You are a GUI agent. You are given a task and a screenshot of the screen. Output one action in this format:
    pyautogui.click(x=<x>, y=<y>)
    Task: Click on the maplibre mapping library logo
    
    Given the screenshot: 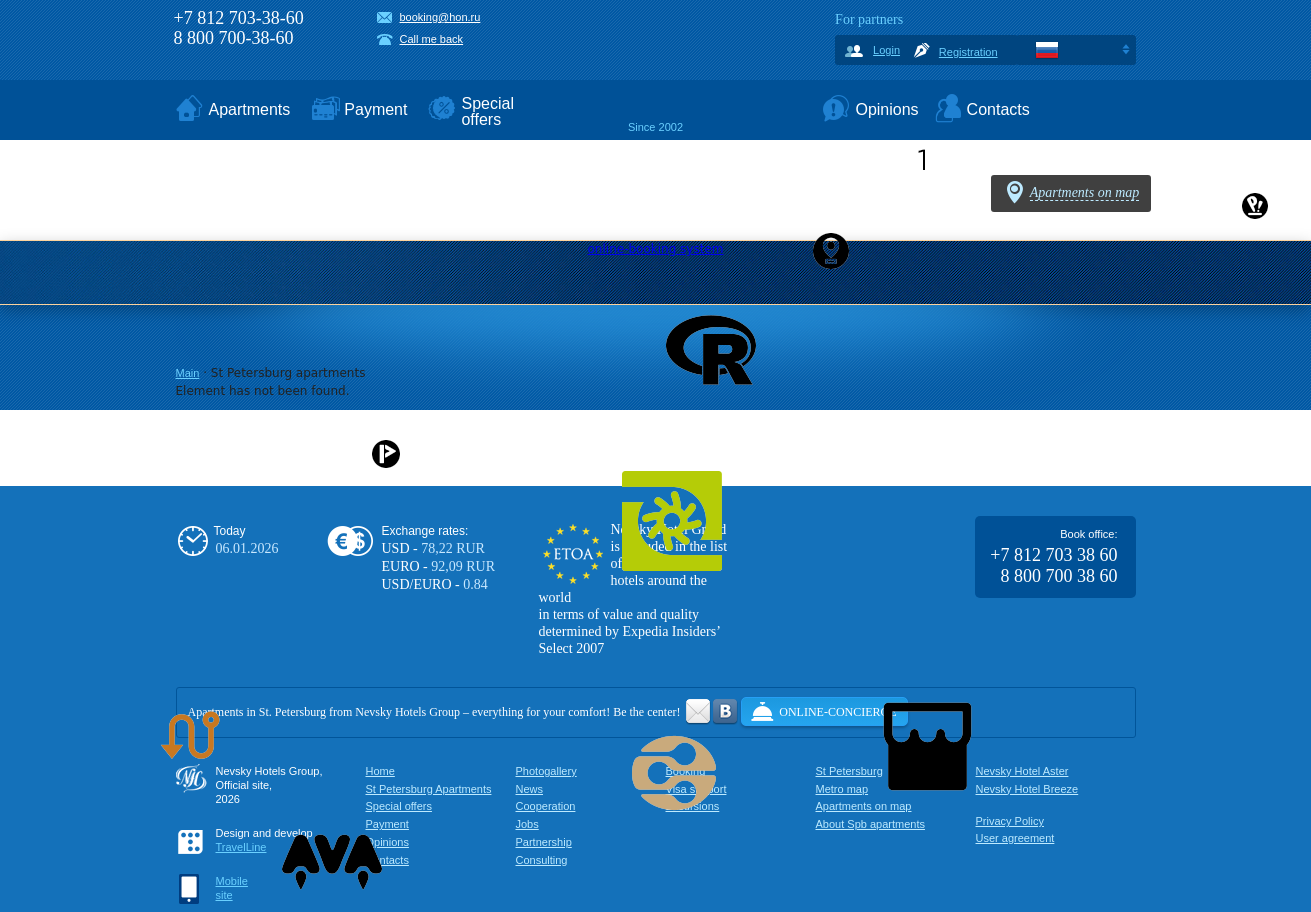 What is the action you would take?
    pyautogui.click(x=831, y=251)
    